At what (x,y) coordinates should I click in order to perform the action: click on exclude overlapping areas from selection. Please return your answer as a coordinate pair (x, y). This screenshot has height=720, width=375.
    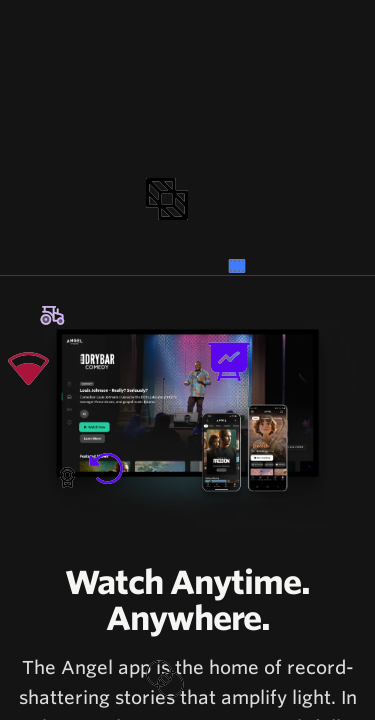
    Looking at the image, I should click on (167, 199).